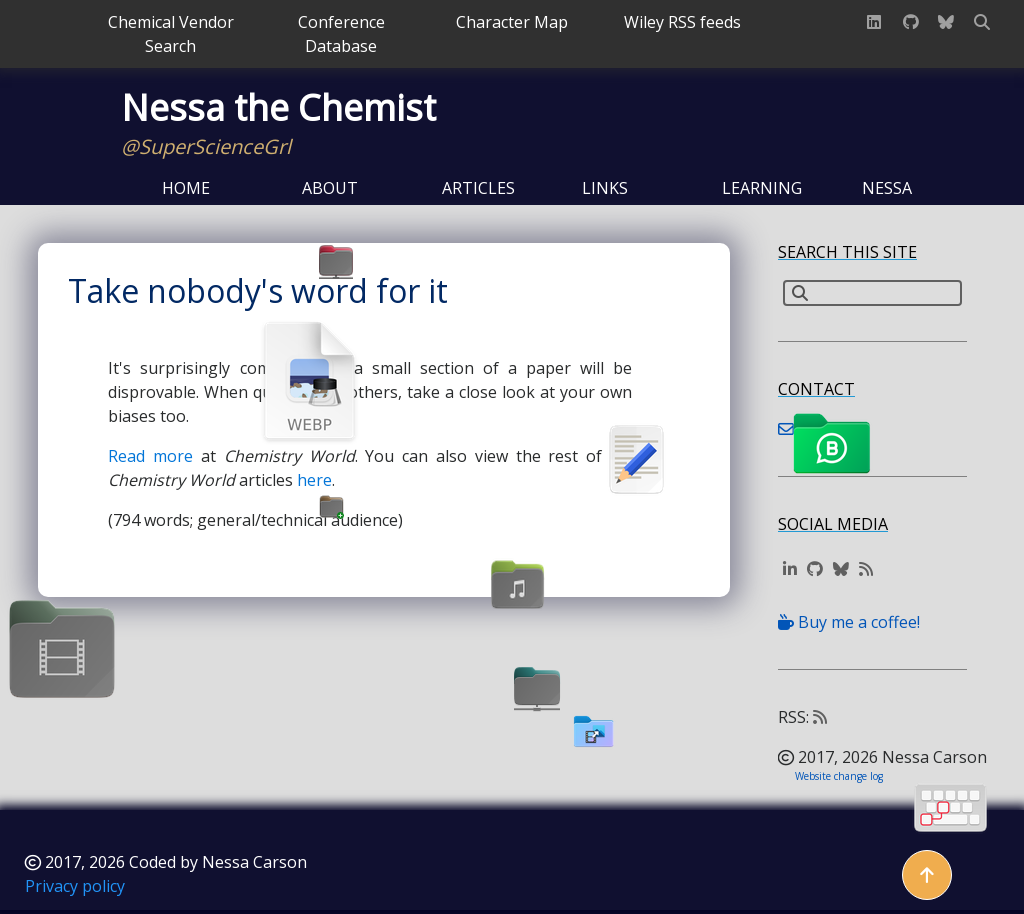  What do you see at coordinates (62, 649) in the screenshot?
I see `open your videos folder` at bounding box center [62, 649].